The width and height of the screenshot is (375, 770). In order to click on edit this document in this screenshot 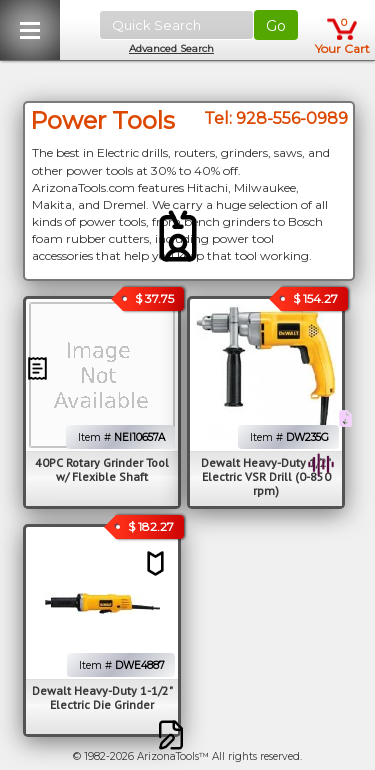, I will do `click(171, 735)`.